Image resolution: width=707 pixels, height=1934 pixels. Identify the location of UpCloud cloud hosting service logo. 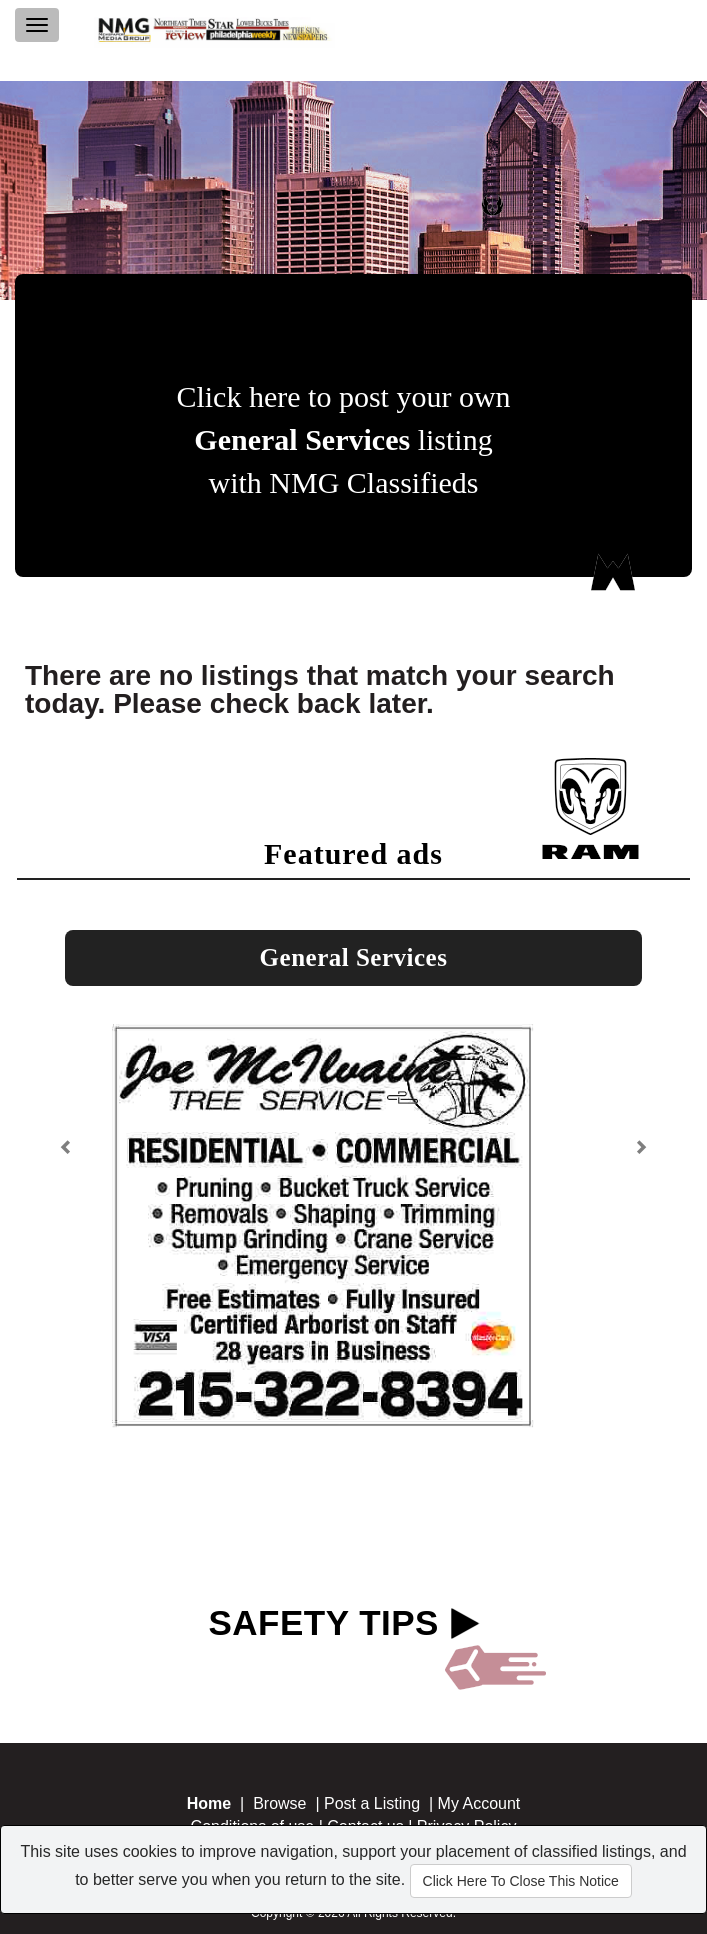
(402, 1097).